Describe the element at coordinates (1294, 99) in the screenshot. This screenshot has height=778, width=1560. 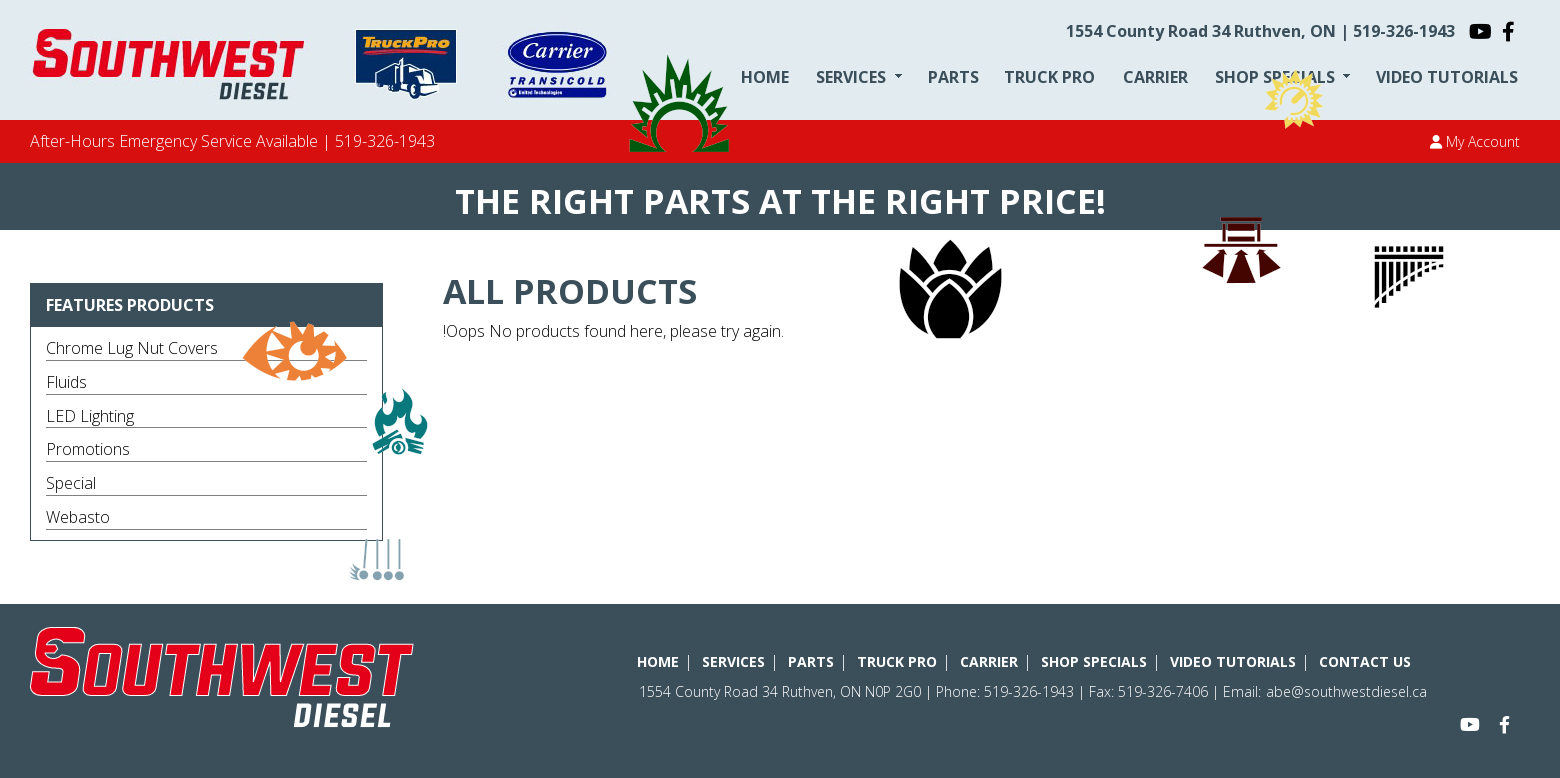
I see `access settings or configuration options` at that location.